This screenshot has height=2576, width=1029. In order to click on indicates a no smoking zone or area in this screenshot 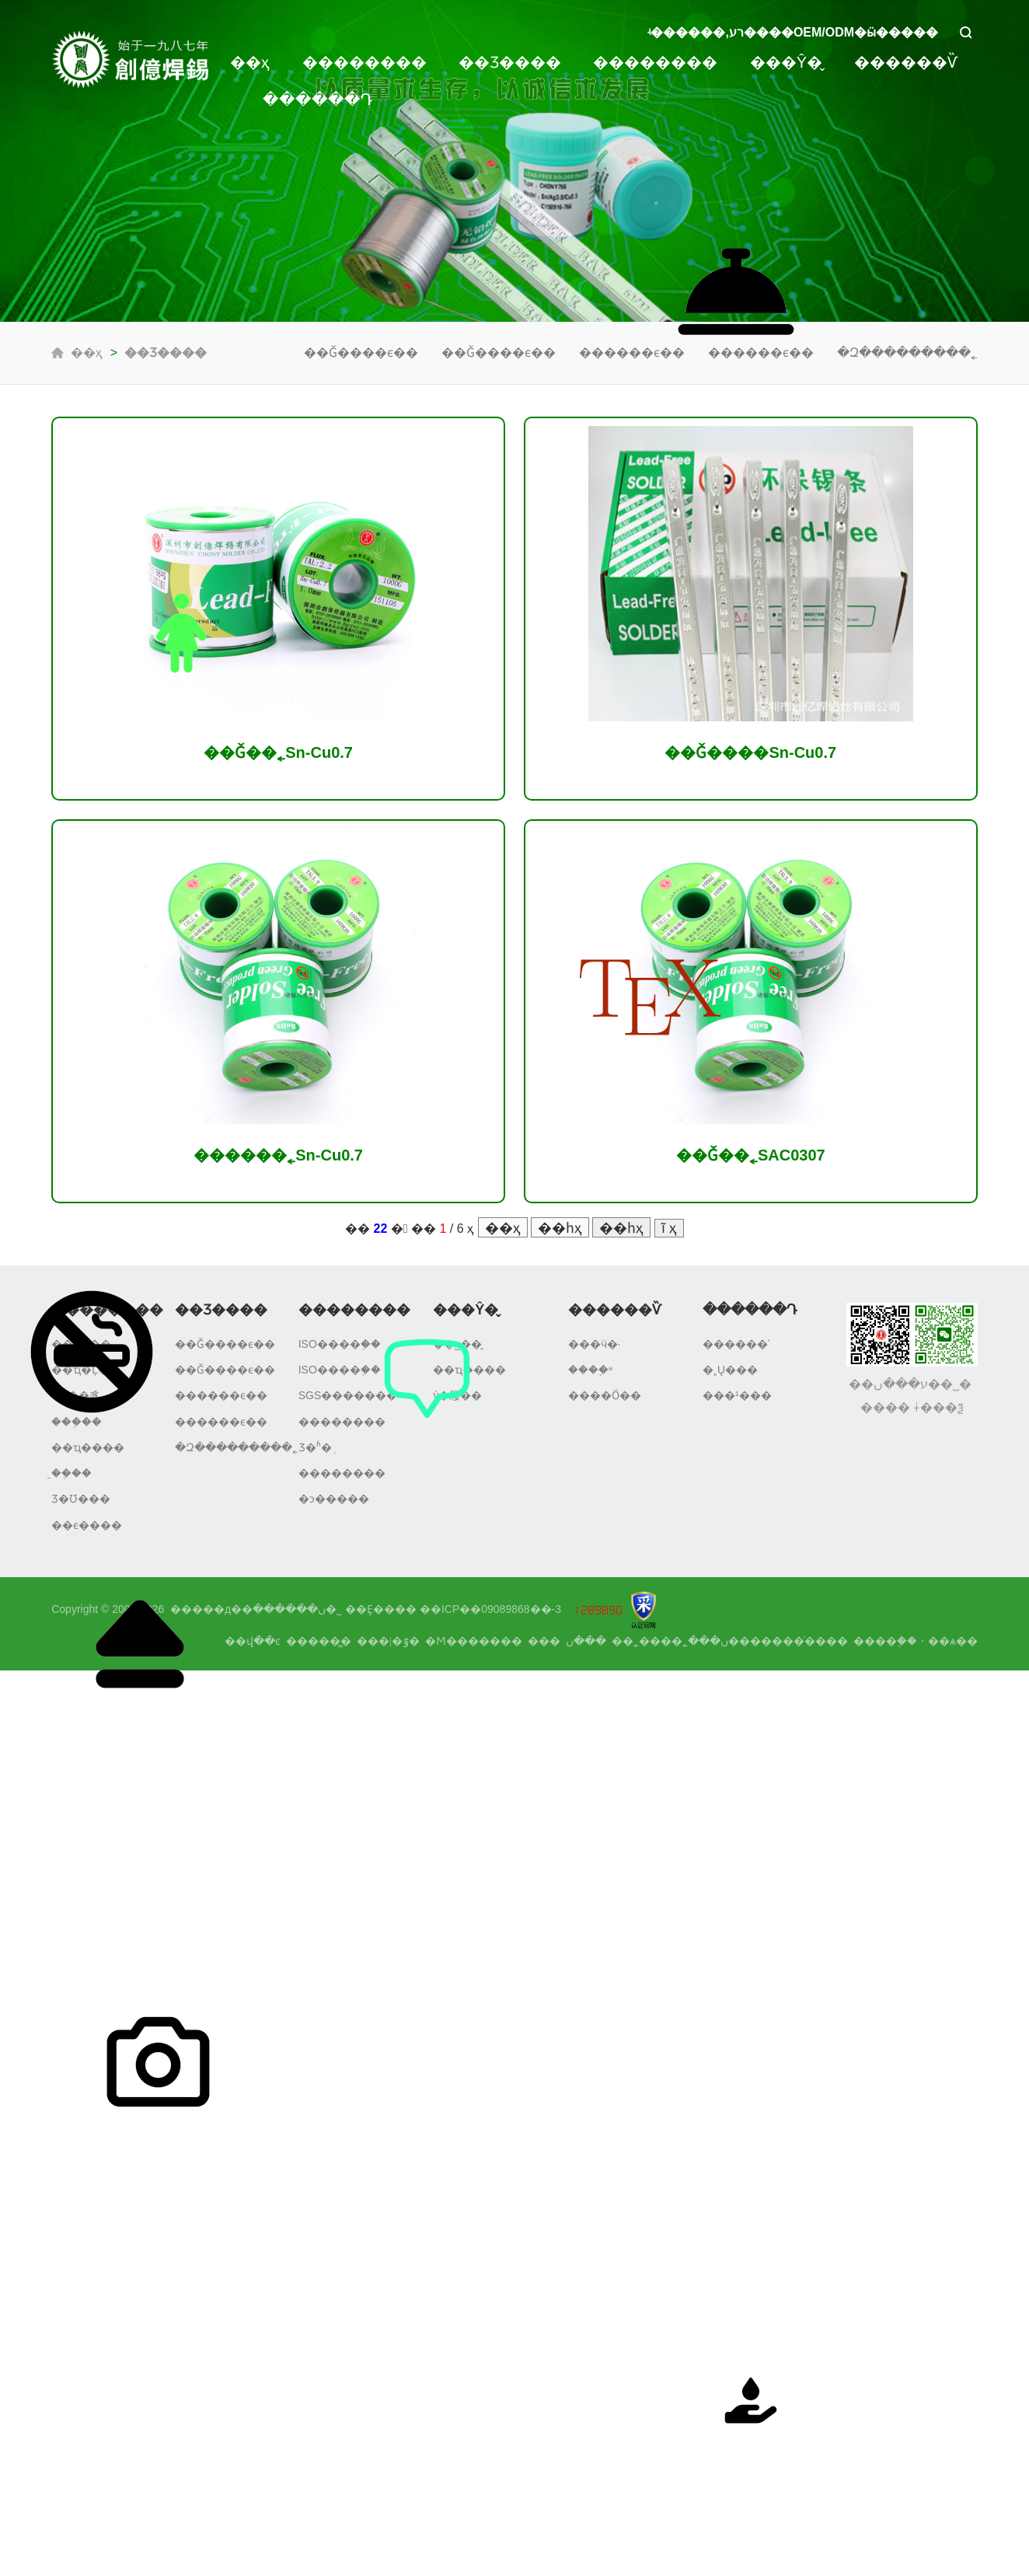, I will do `click(92, 1352)`.